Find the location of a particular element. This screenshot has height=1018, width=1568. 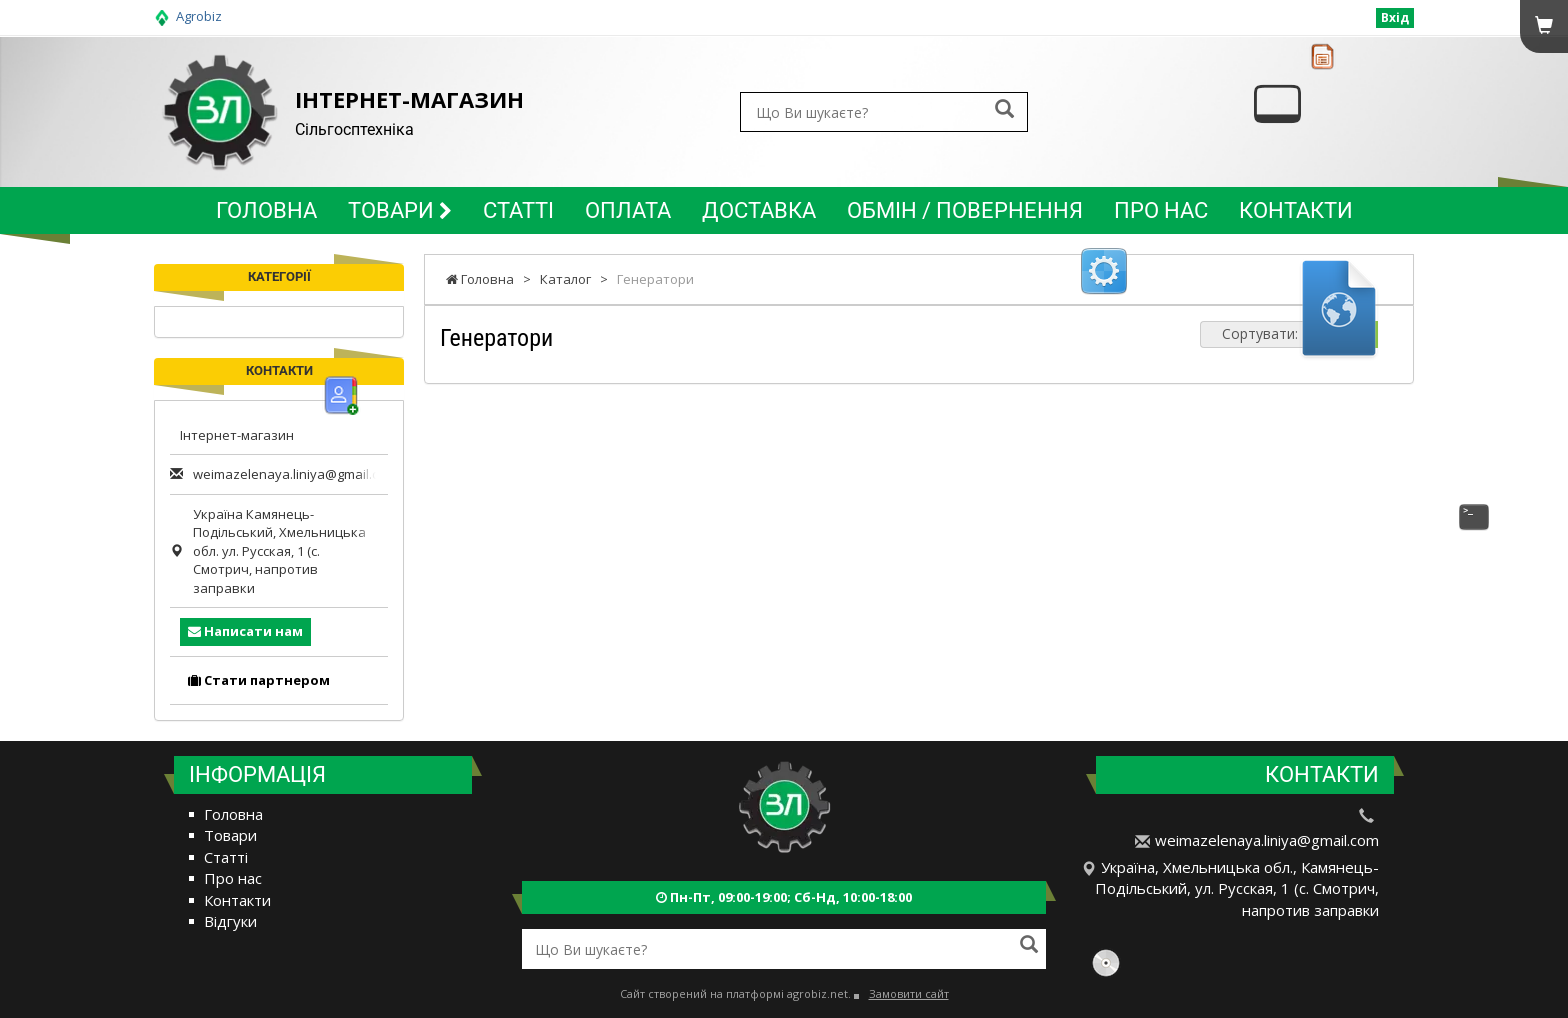

open the photos or gallery app is located at coordinates (1277, 102).